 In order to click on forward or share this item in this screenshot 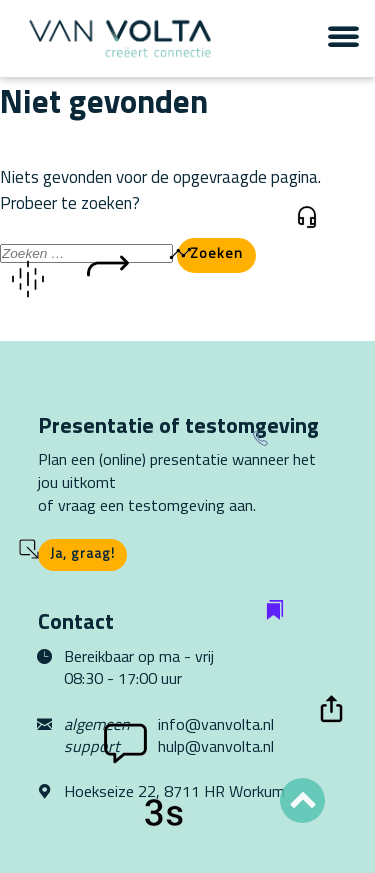, I will do `click(108, 266)`.